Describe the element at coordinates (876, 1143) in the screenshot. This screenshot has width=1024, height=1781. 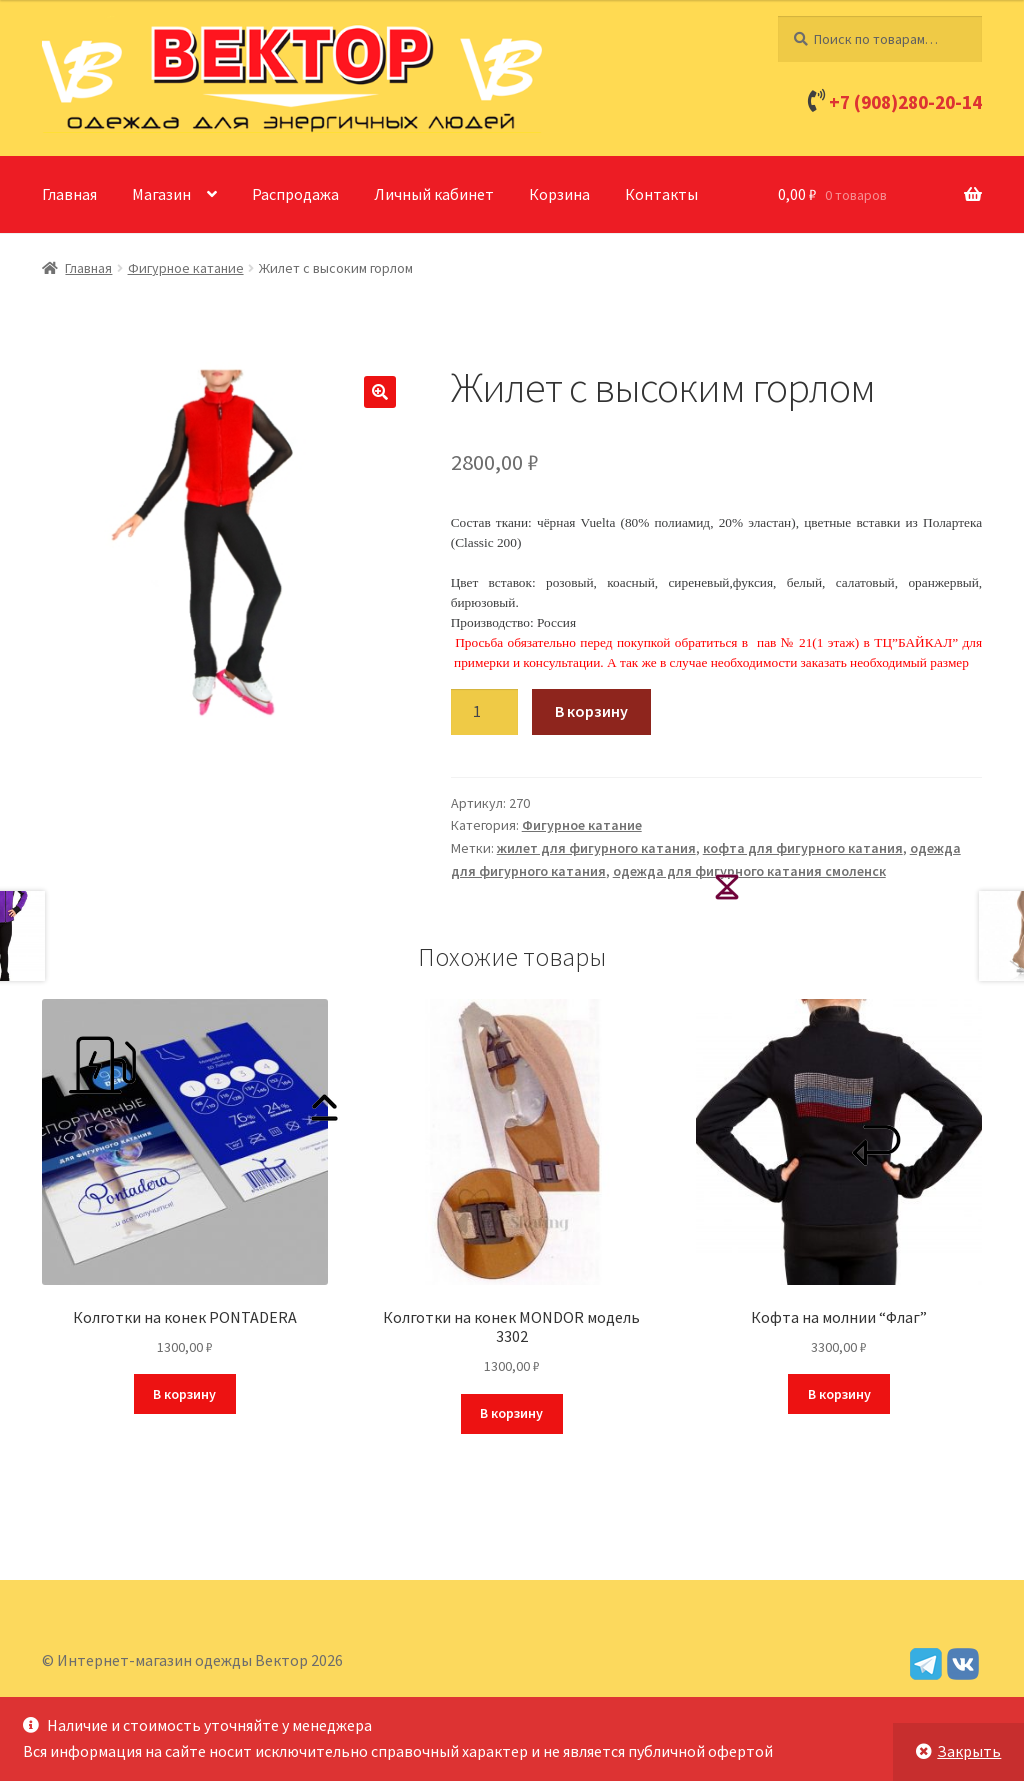
I see `undo last action` at that location.